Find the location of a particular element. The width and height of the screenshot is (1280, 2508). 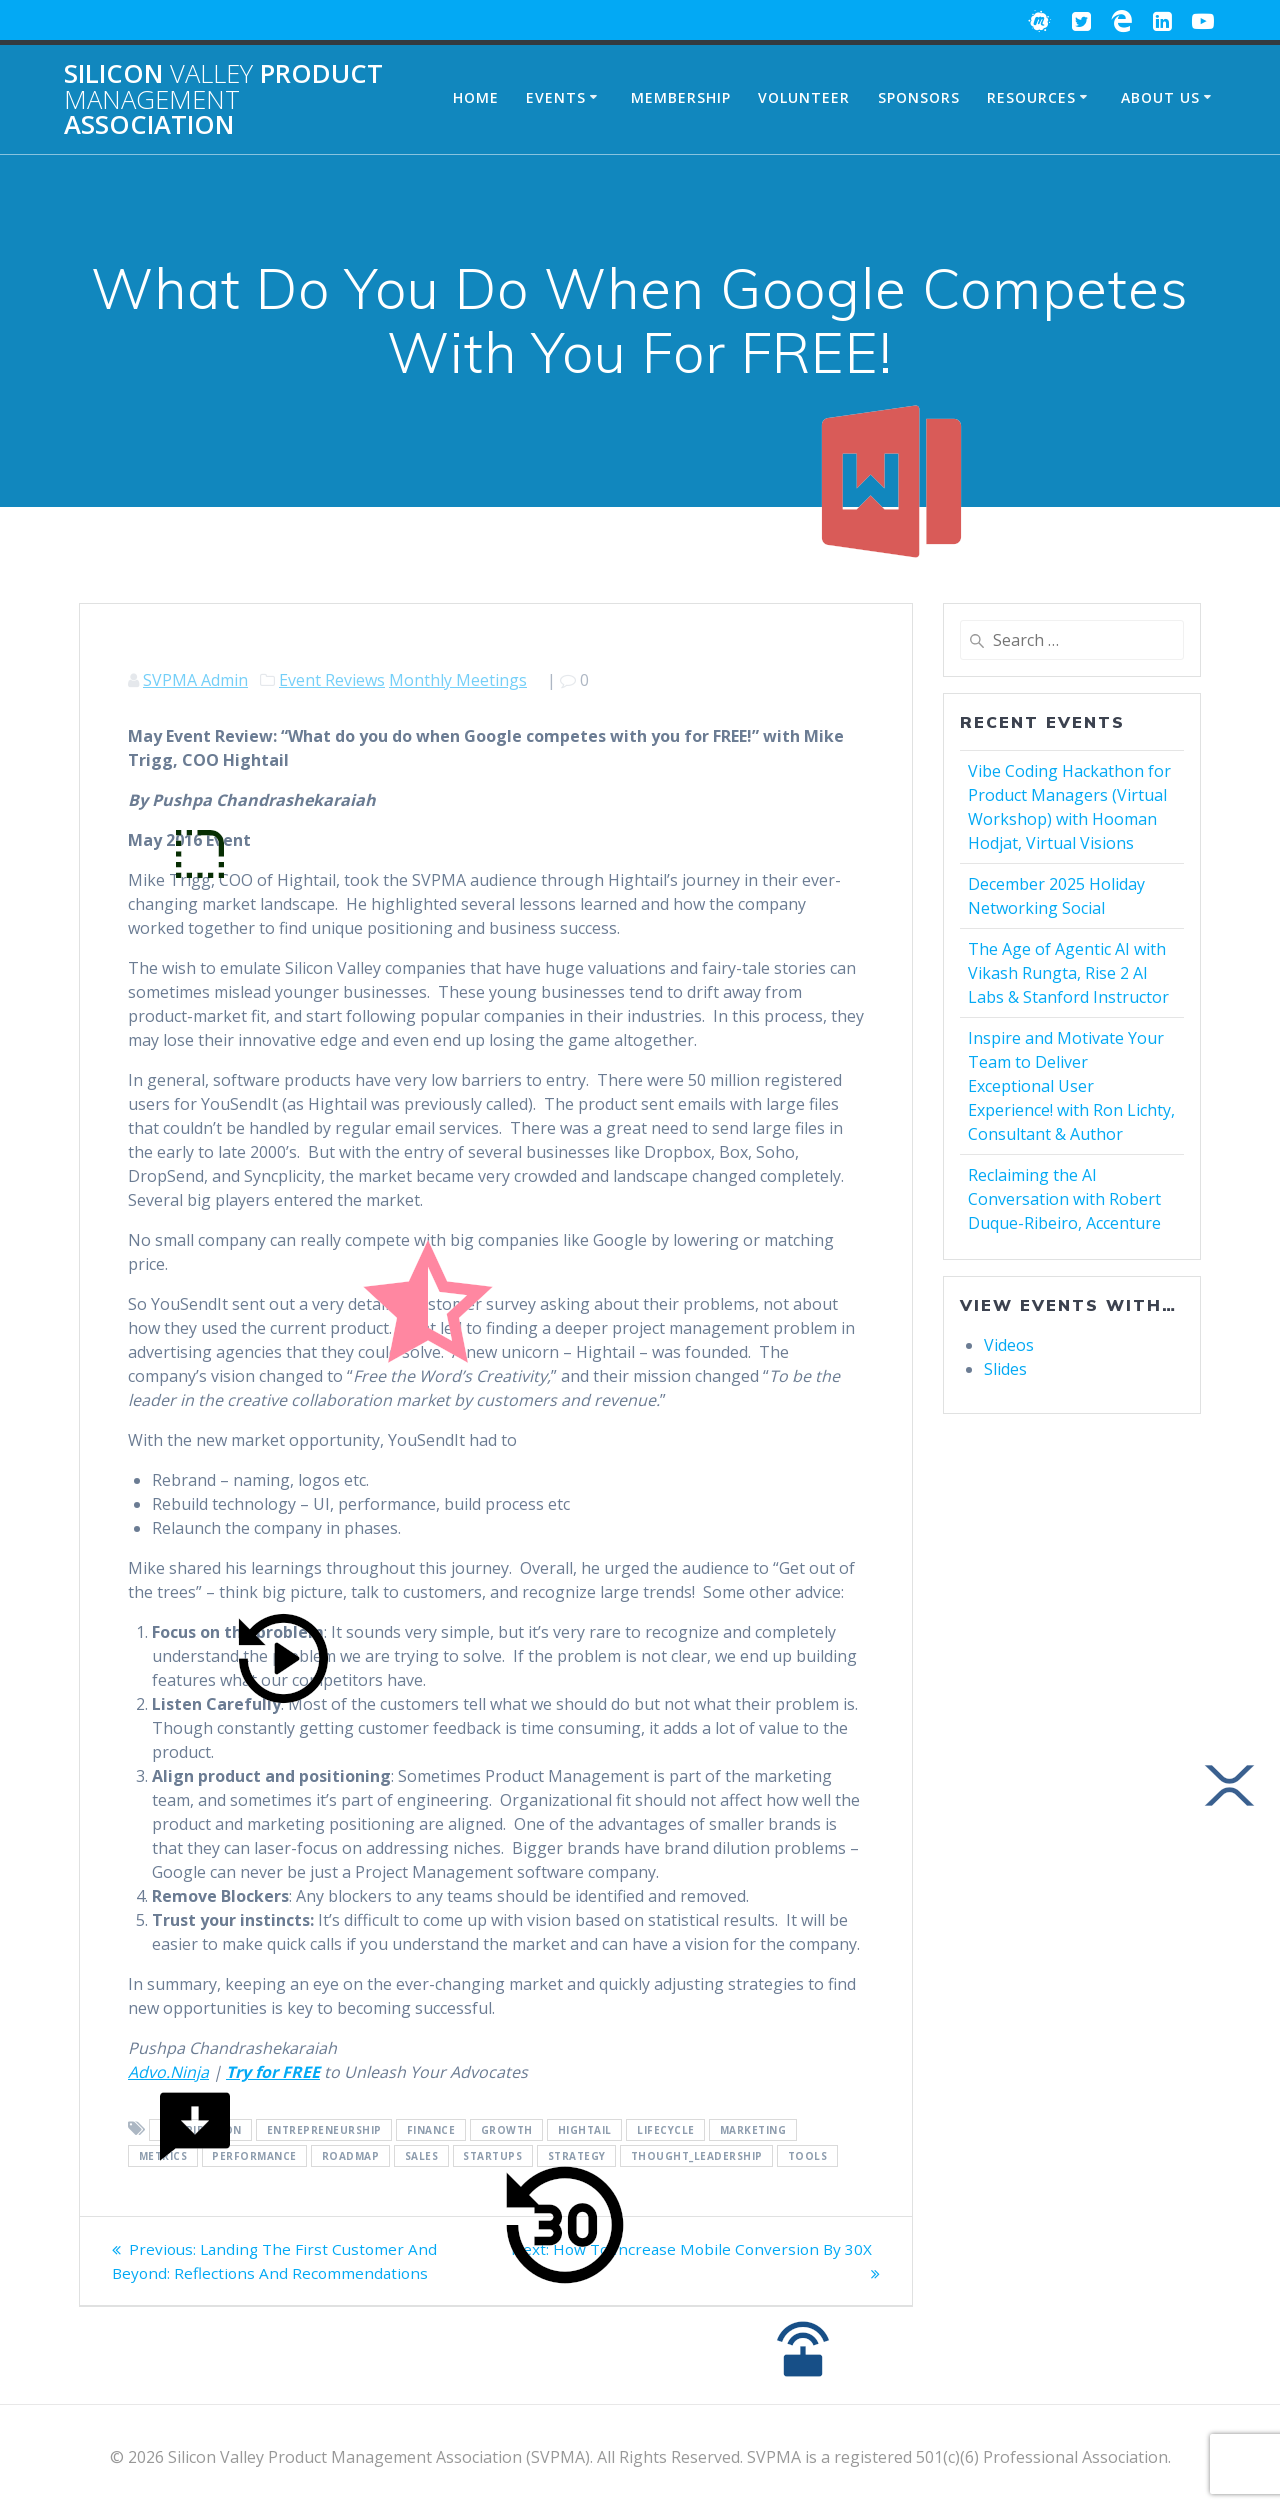

view memories or flashback content is located at coordinates (283, 1658).